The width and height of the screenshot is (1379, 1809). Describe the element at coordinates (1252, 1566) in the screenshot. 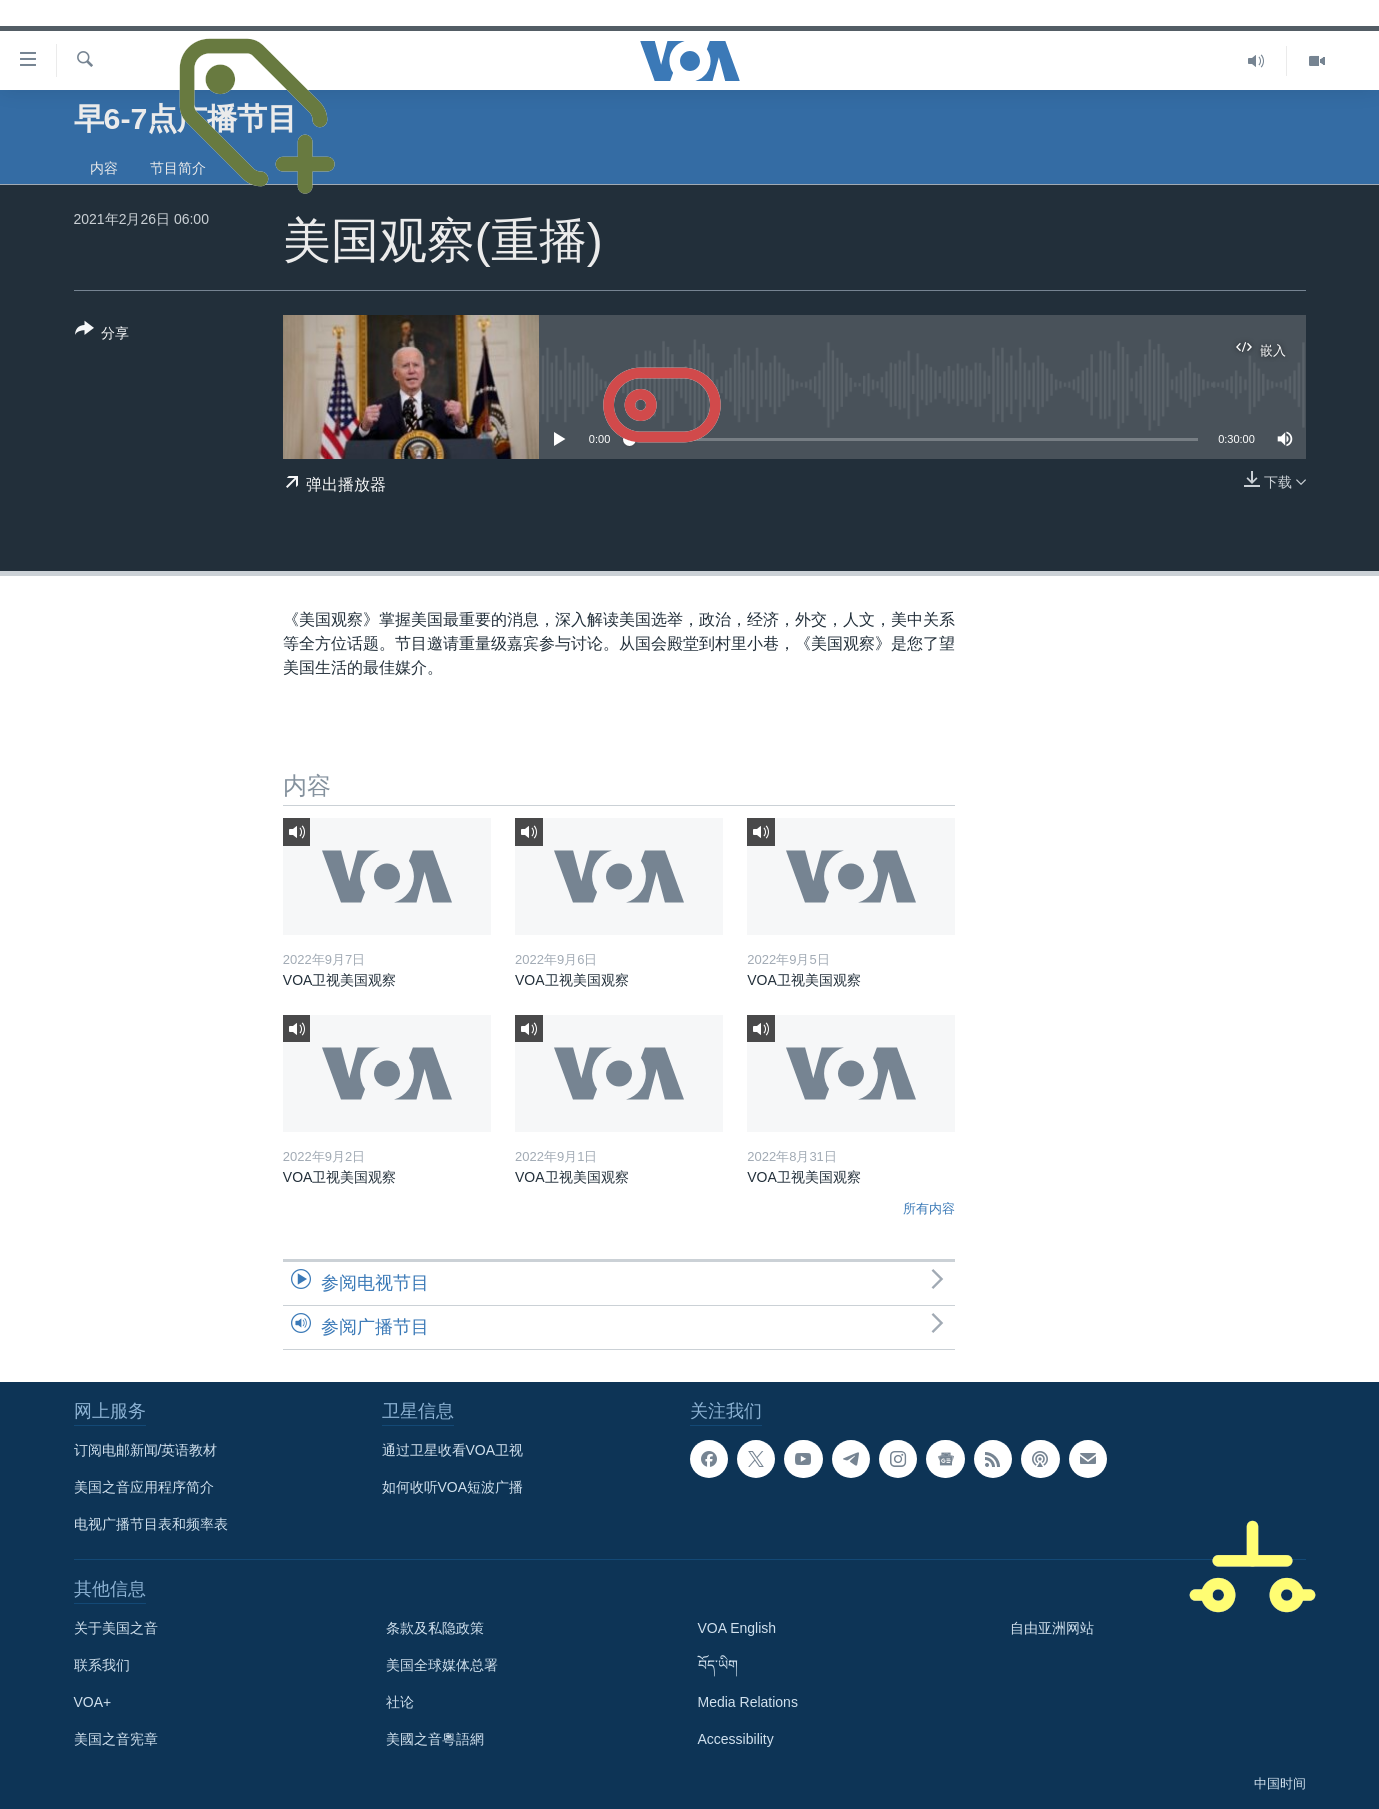

I see `represents a pushbutton component in a circuit diagram` at that location.